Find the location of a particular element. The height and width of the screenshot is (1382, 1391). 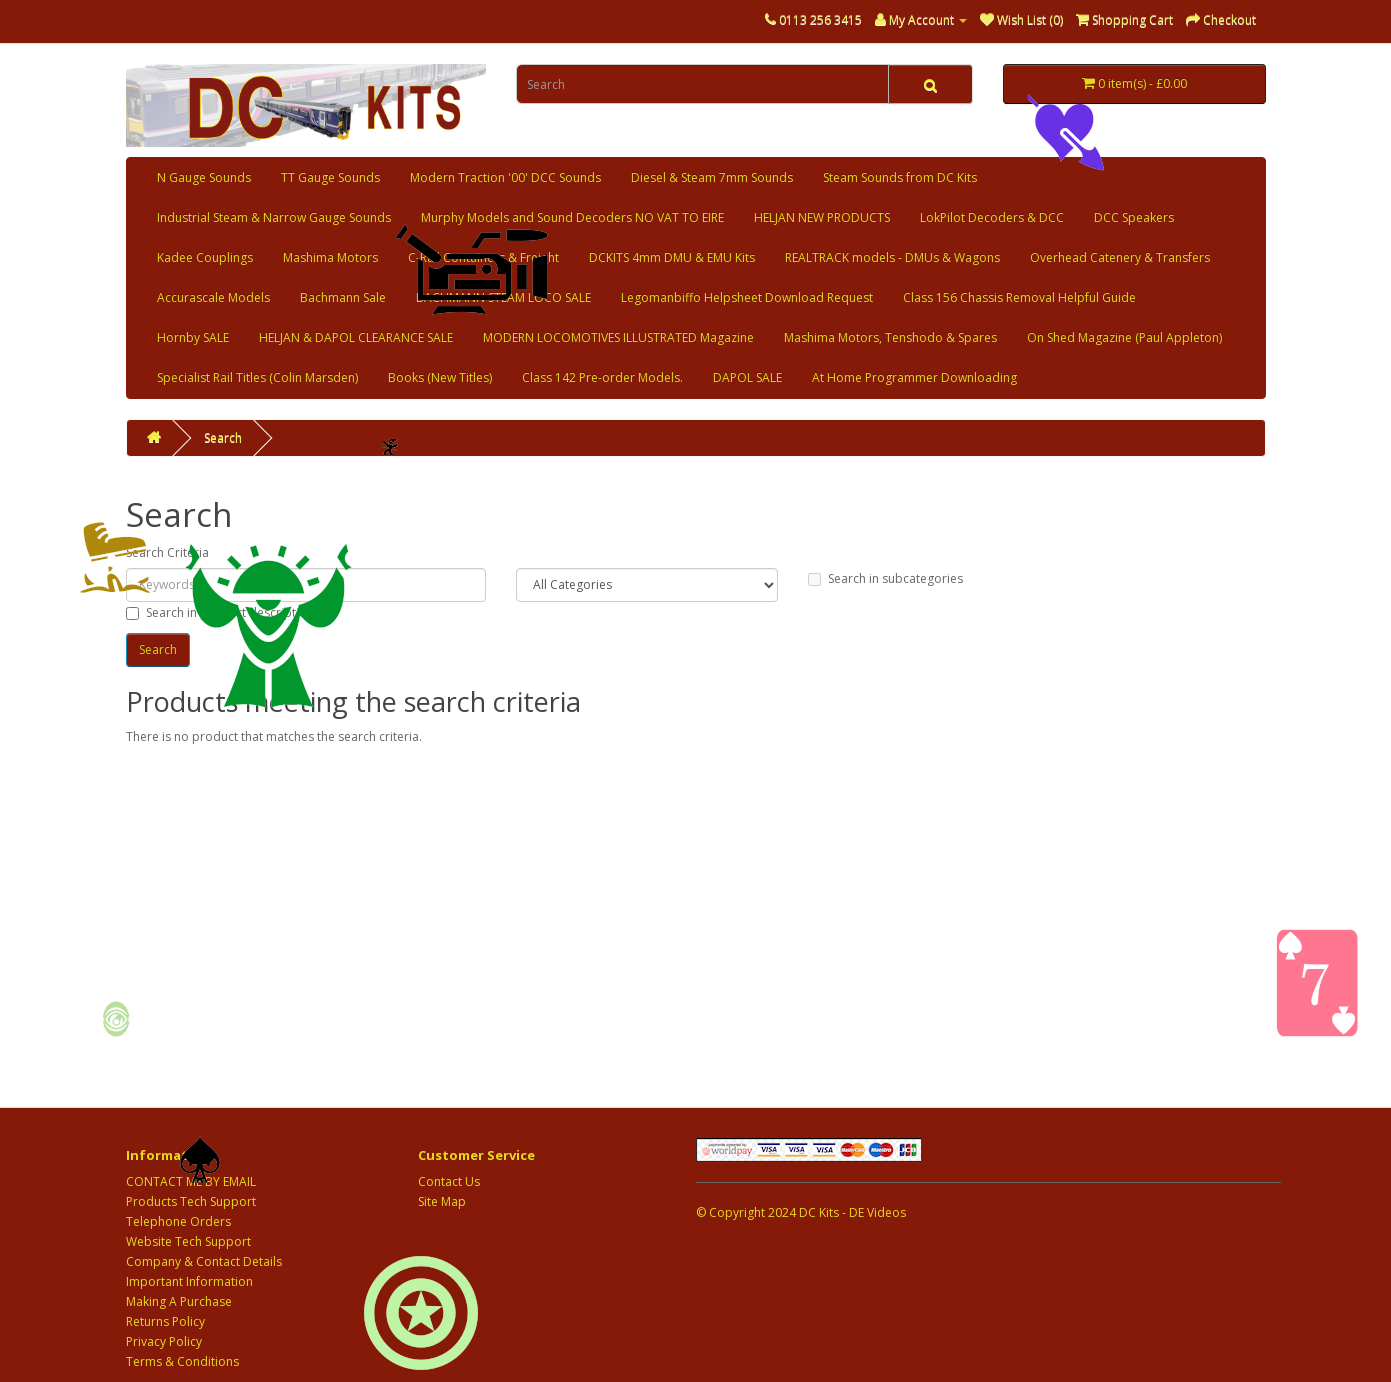

start recording video is located at coordinates (471, 269).